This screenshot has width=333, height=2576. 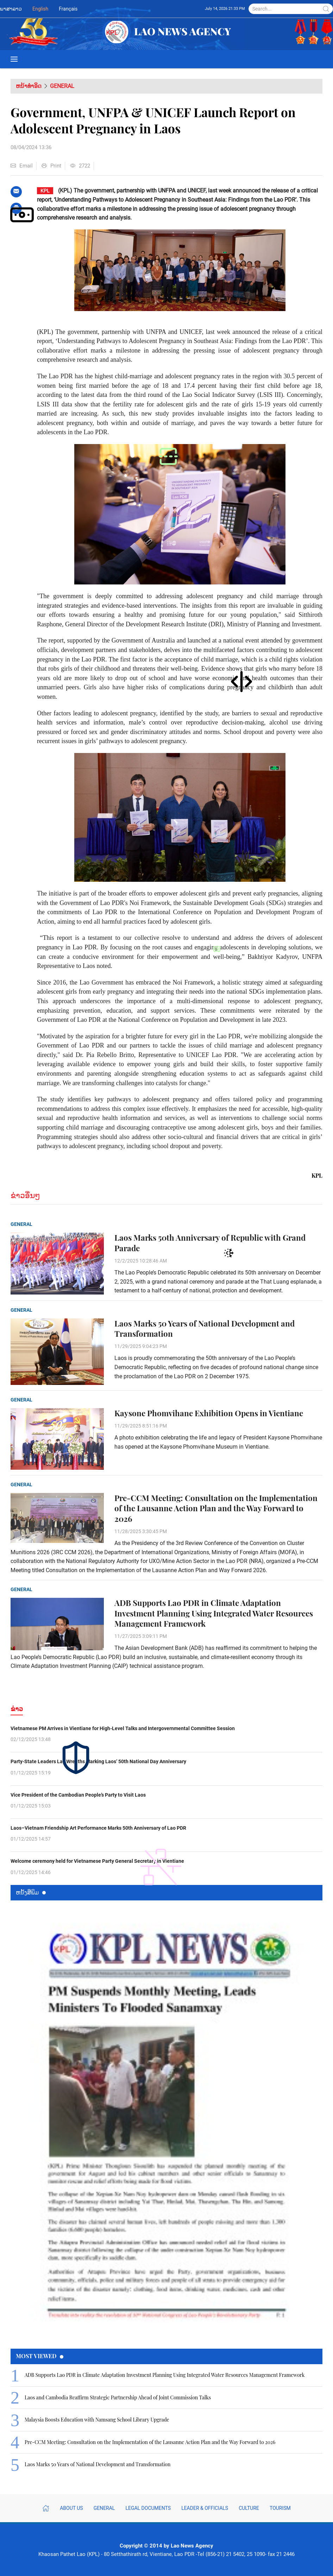 What do you see at coordinates (241, 682) in the screenshot?
I see `insert a vertical divider between elements` at bounding box center [241, 682].